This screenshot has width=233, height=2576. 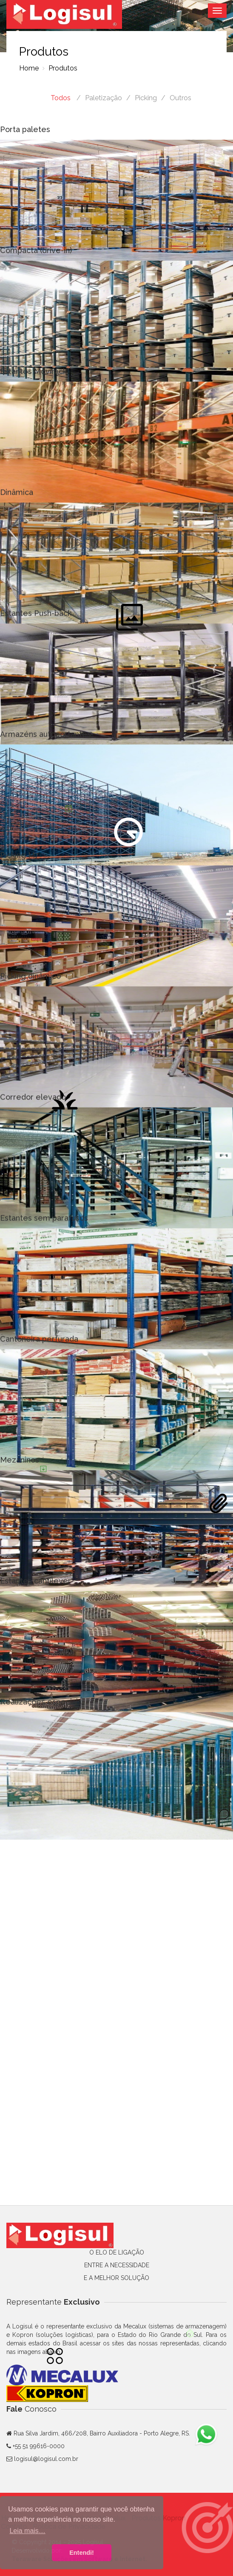 I want to click on scroll to top of page, so click(x=82, y=1536).